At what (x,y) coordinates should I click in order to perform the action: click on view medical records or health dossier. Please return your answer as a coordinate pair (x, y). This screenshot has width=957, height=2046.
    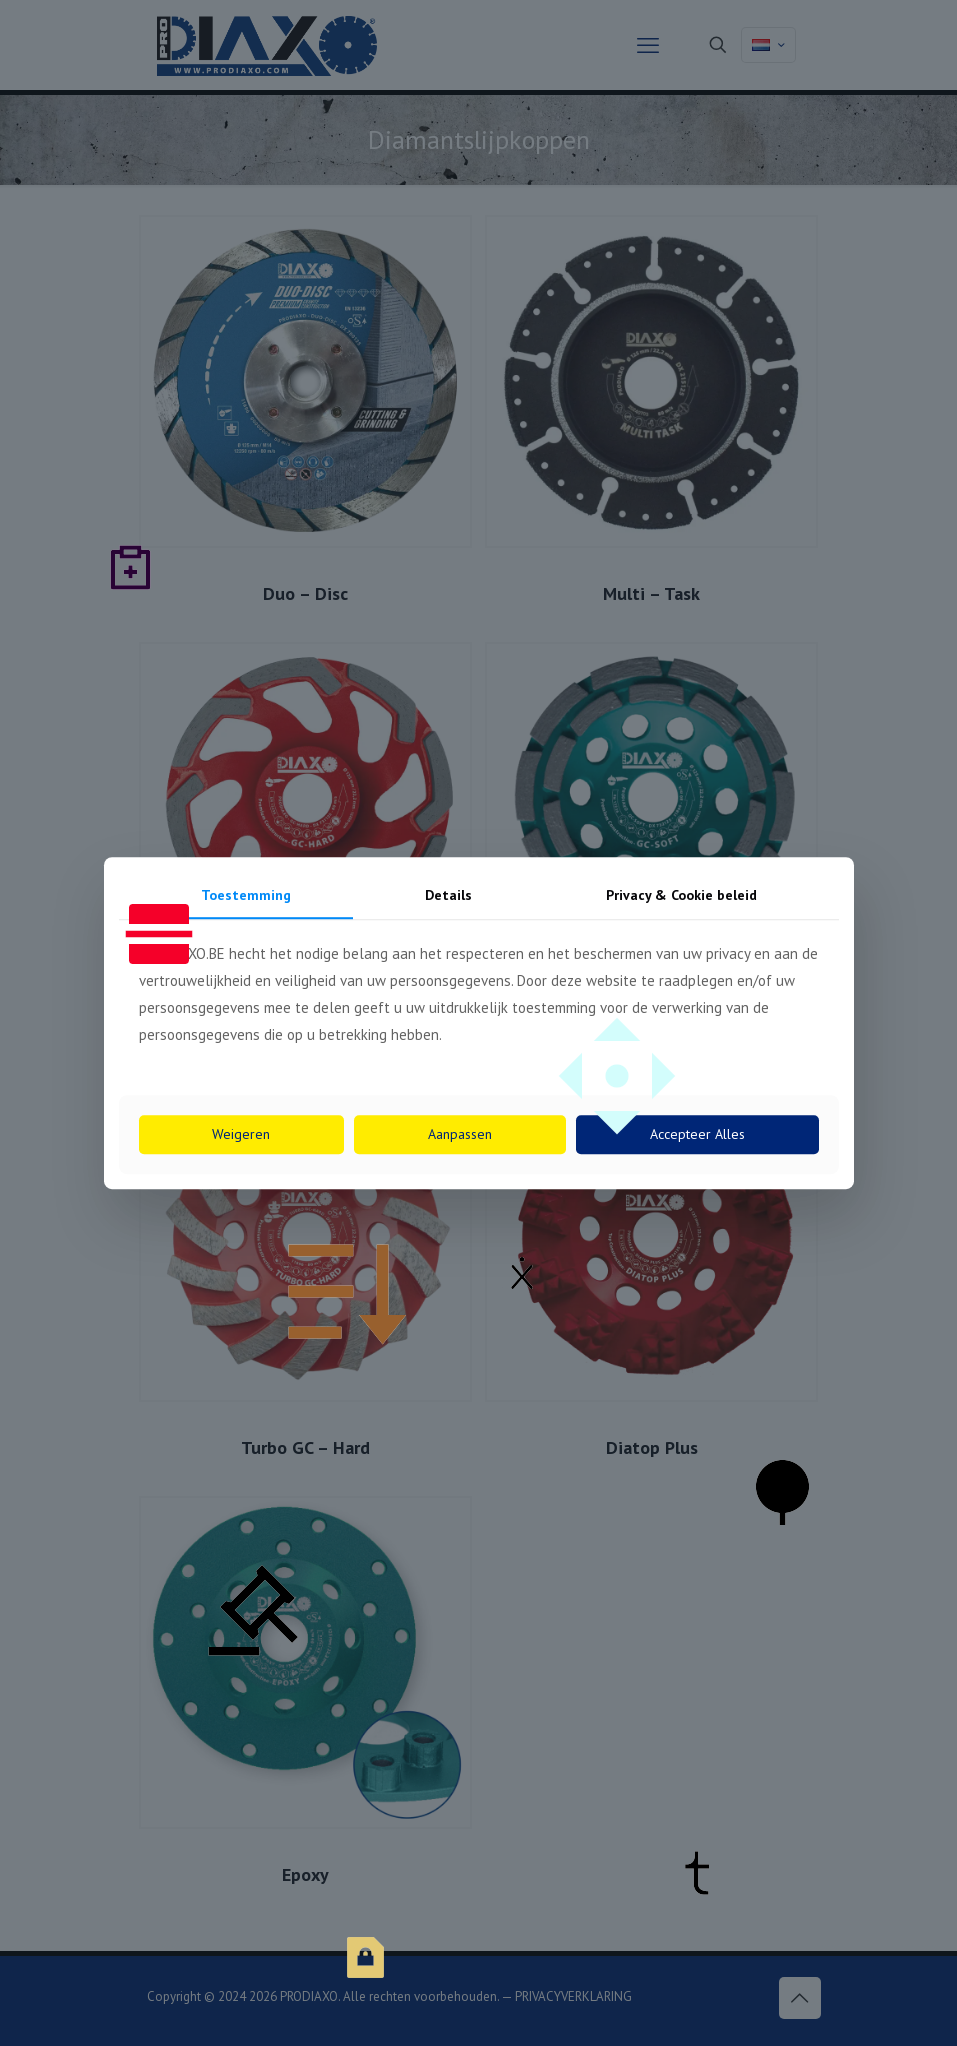
    Looking at the image, I should click on (130, 567).